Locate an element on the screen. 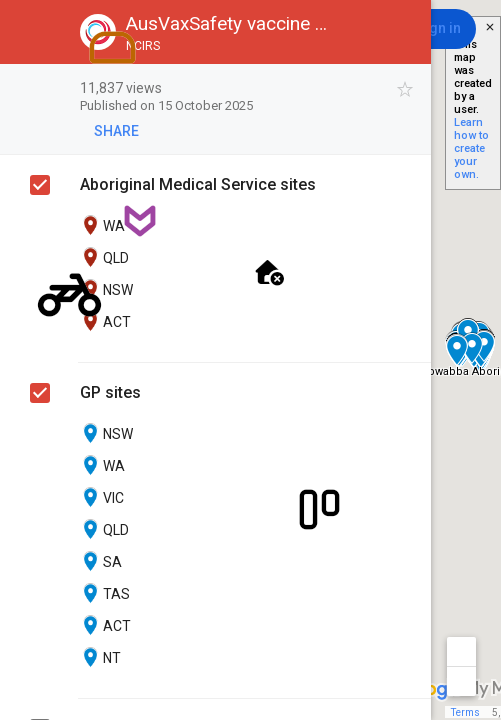  switch to card view layout is located at coordinates (319, 509).